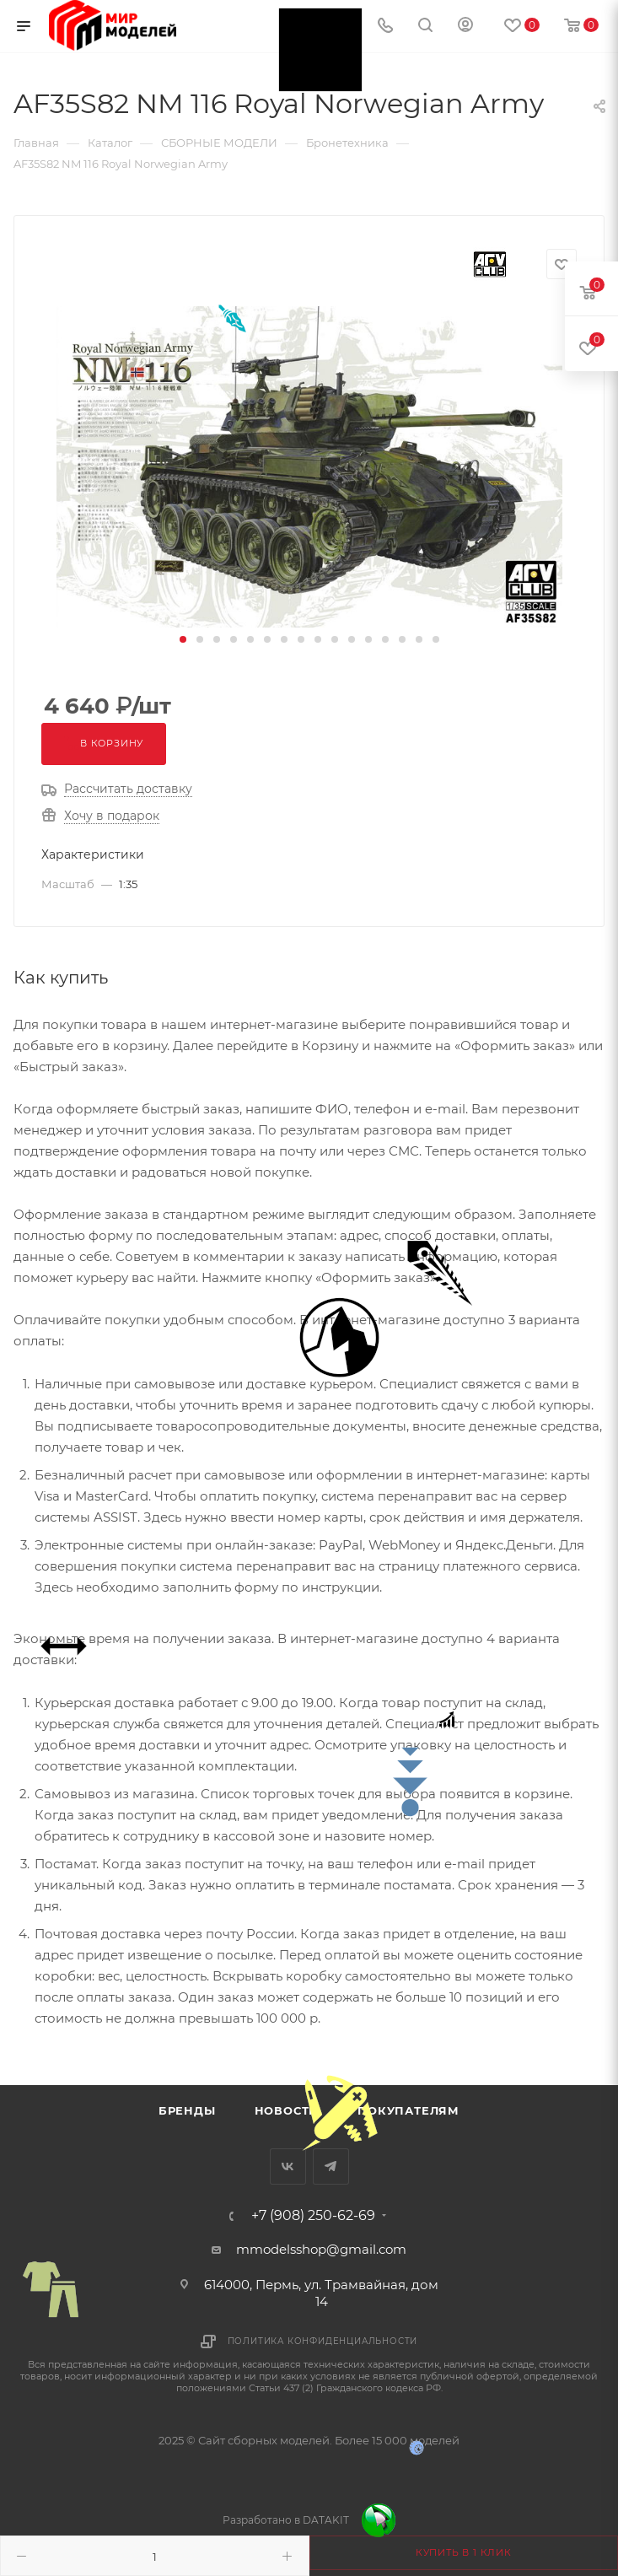 The width and height of the screenshot is (618, 2576). I want to click on activate drilling or boring tool, so click(439, 1273).